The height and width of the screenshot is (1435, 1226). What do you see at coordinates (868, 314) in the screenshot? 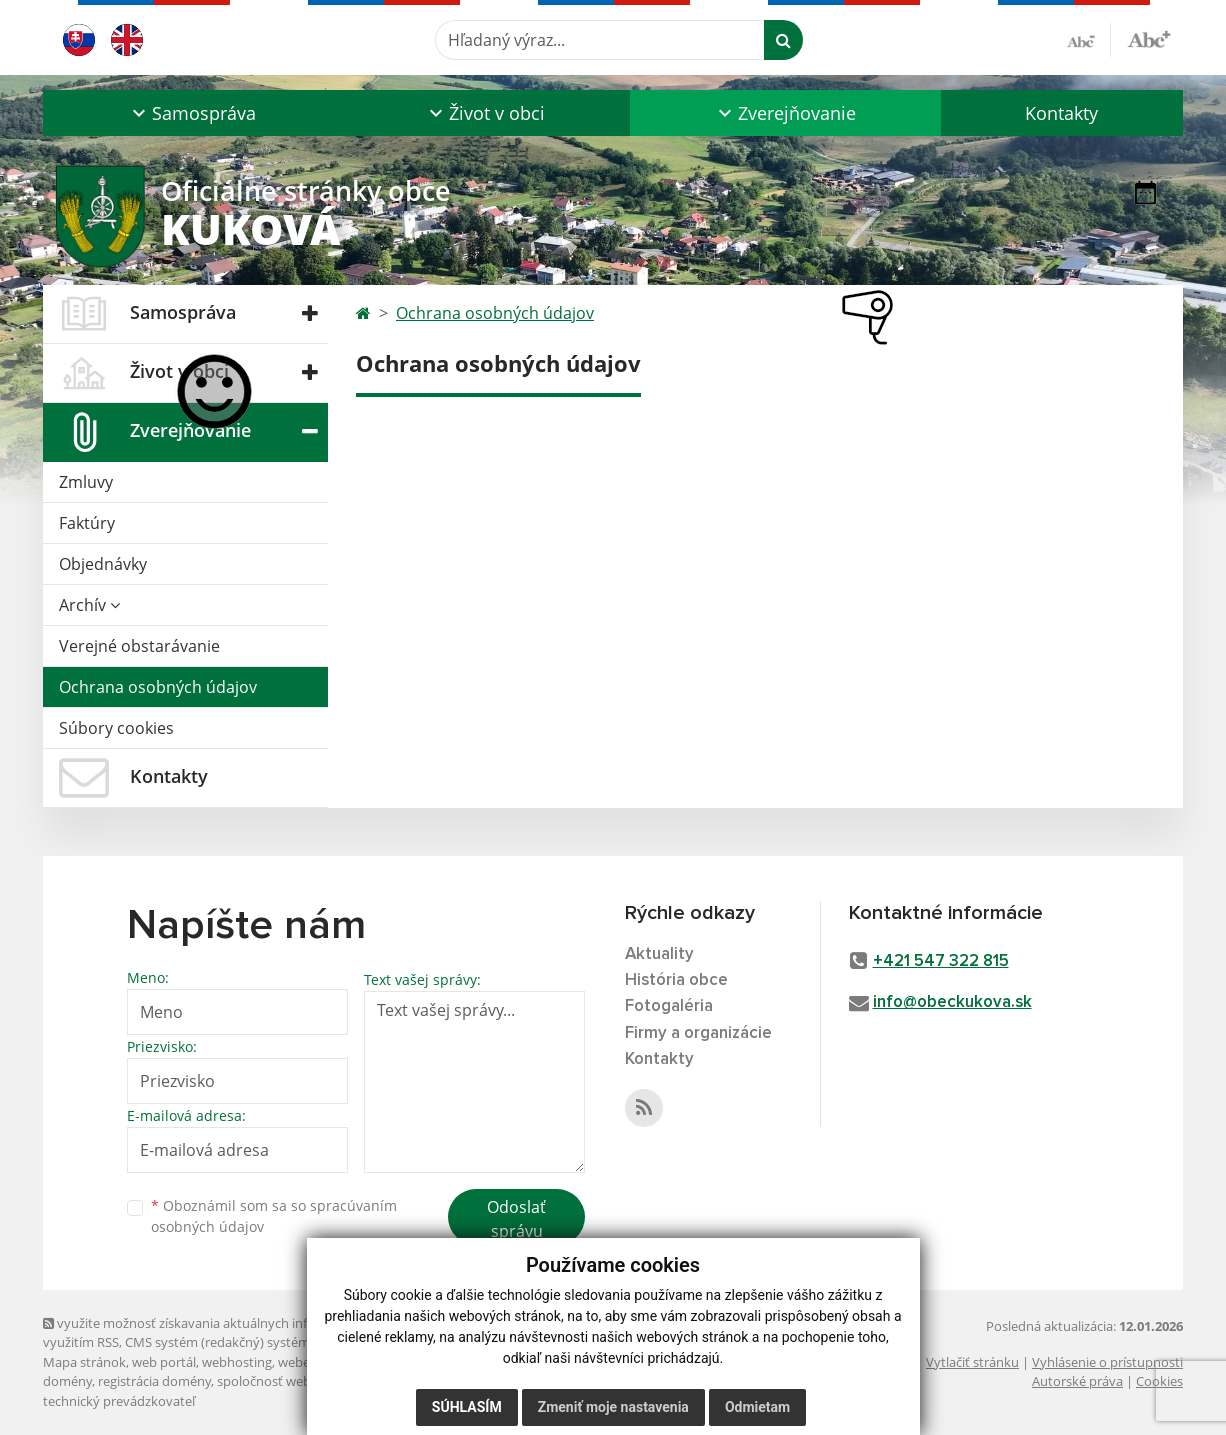
I see `hair styling or salon services` at bounding box center [868, 314].